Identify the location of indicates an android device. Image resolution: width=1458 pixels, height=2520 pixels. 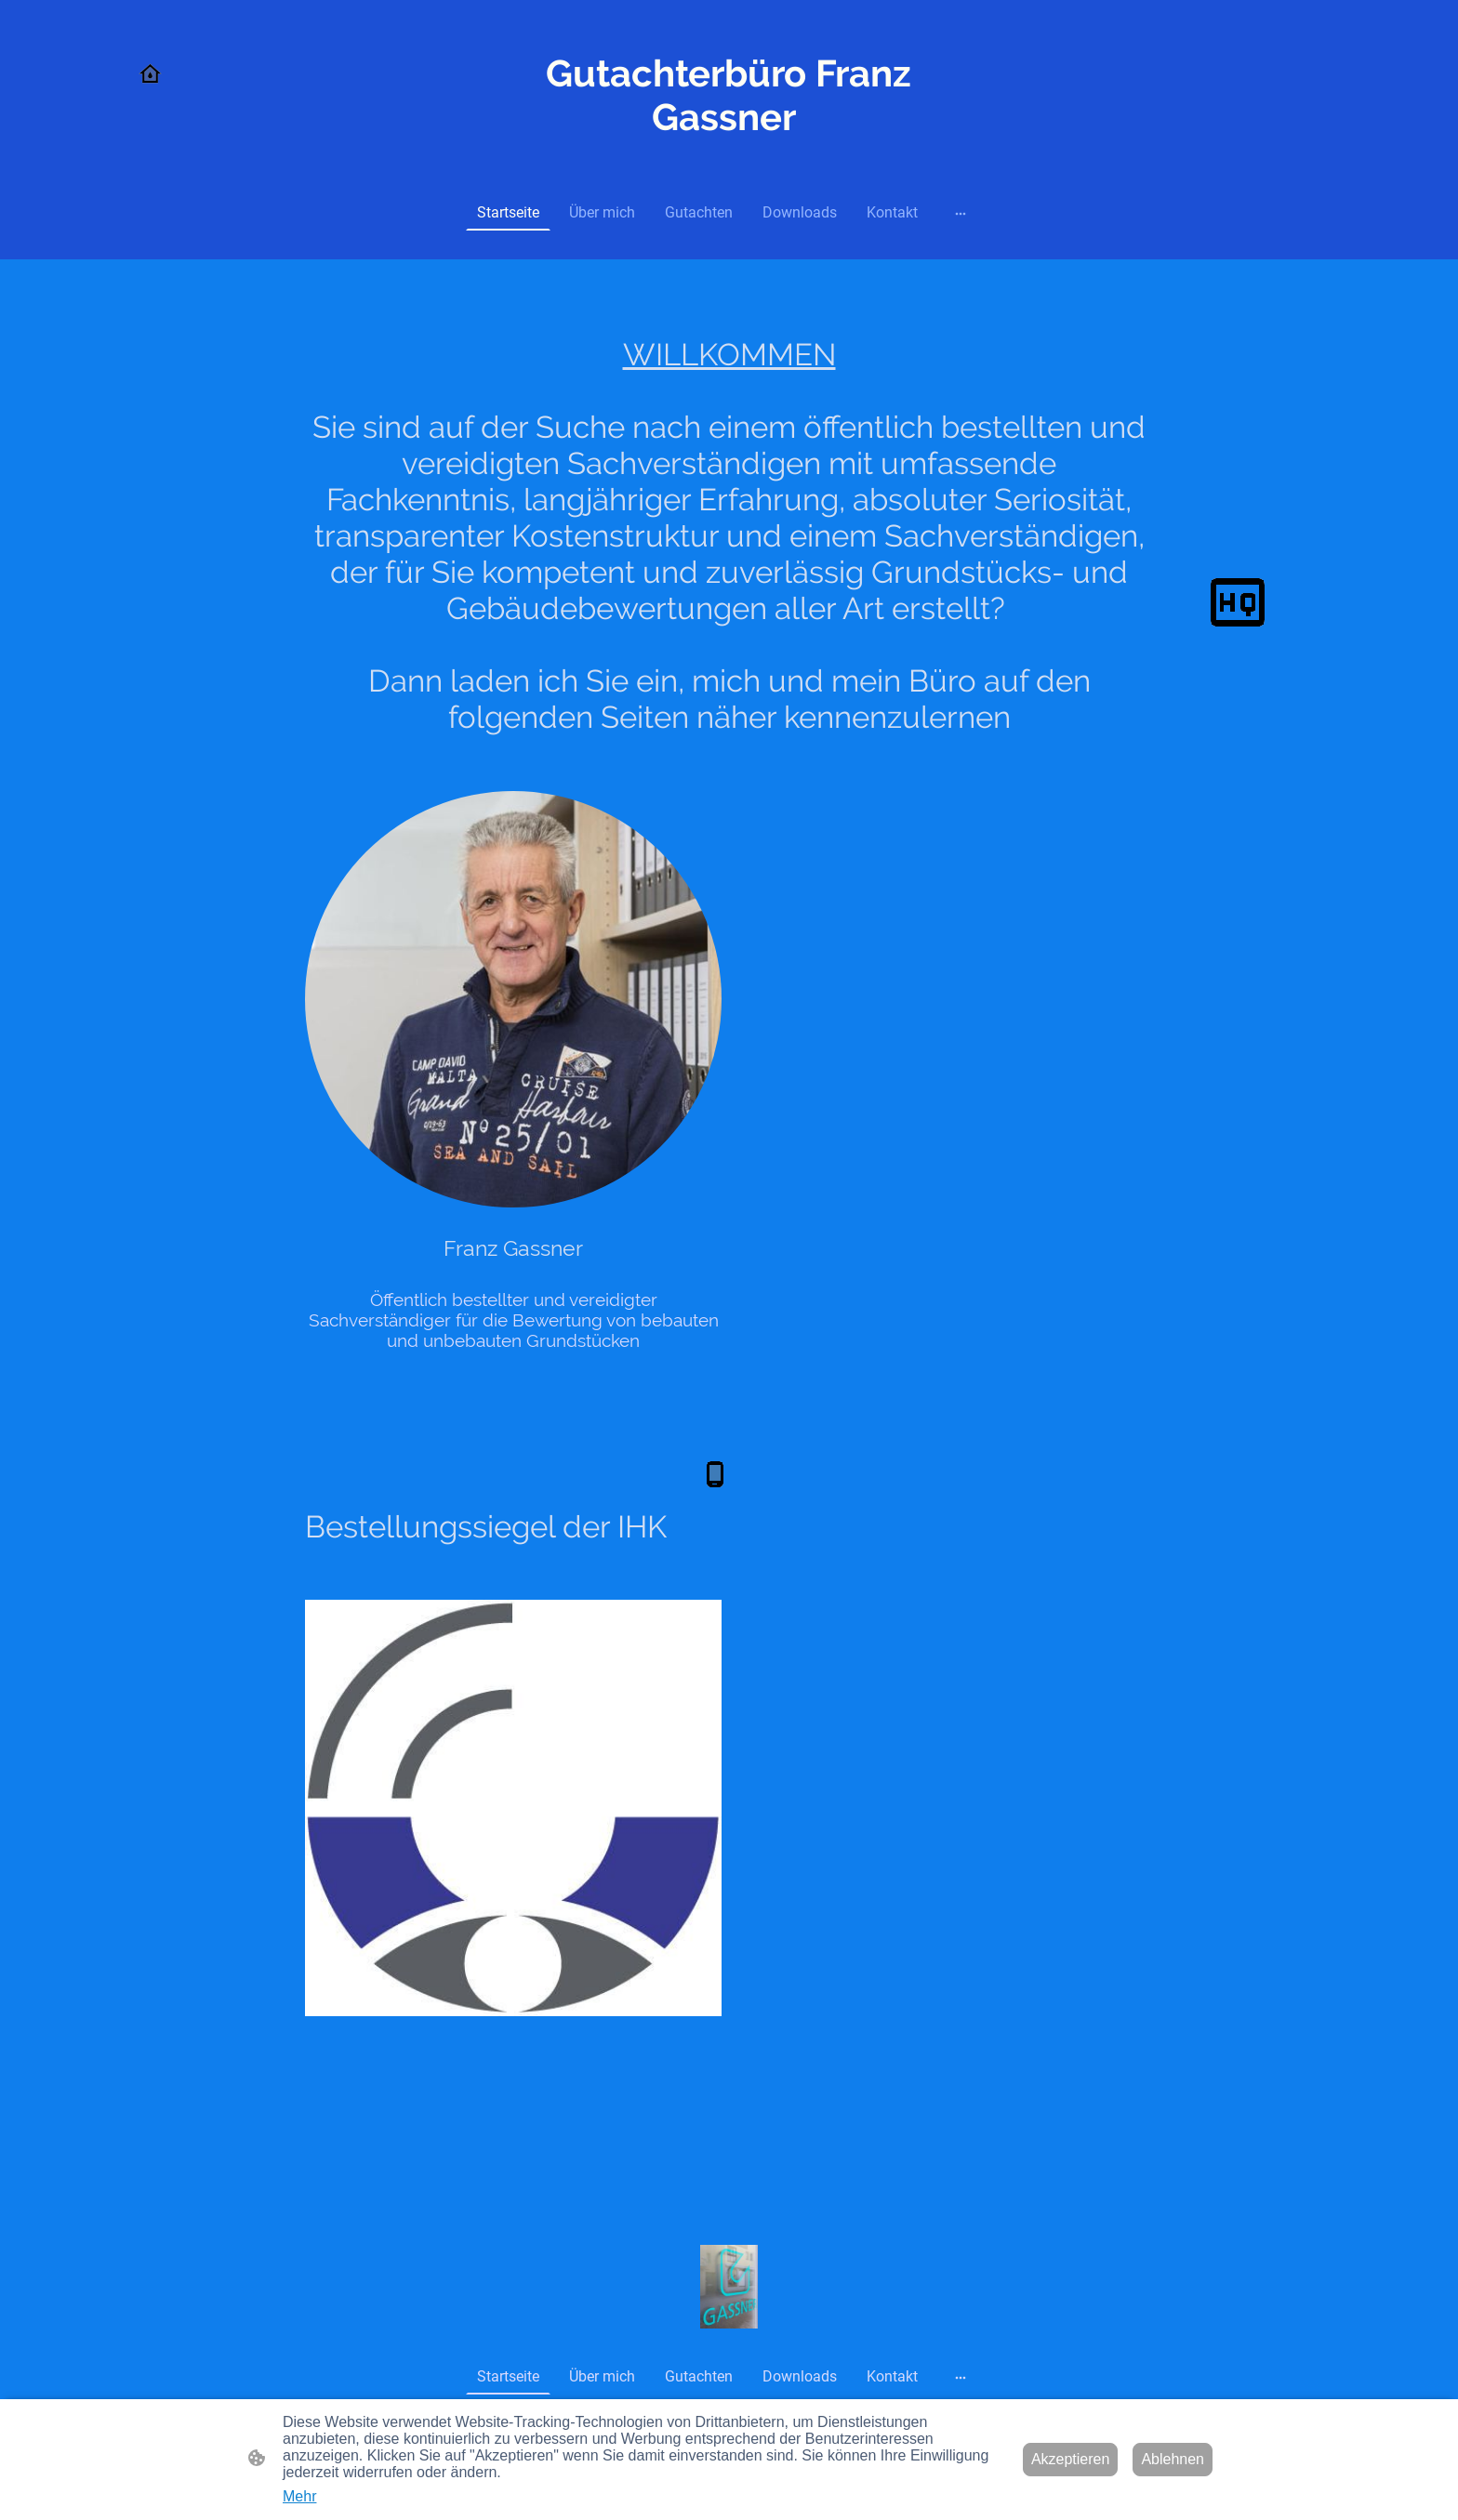
(715, 1474).